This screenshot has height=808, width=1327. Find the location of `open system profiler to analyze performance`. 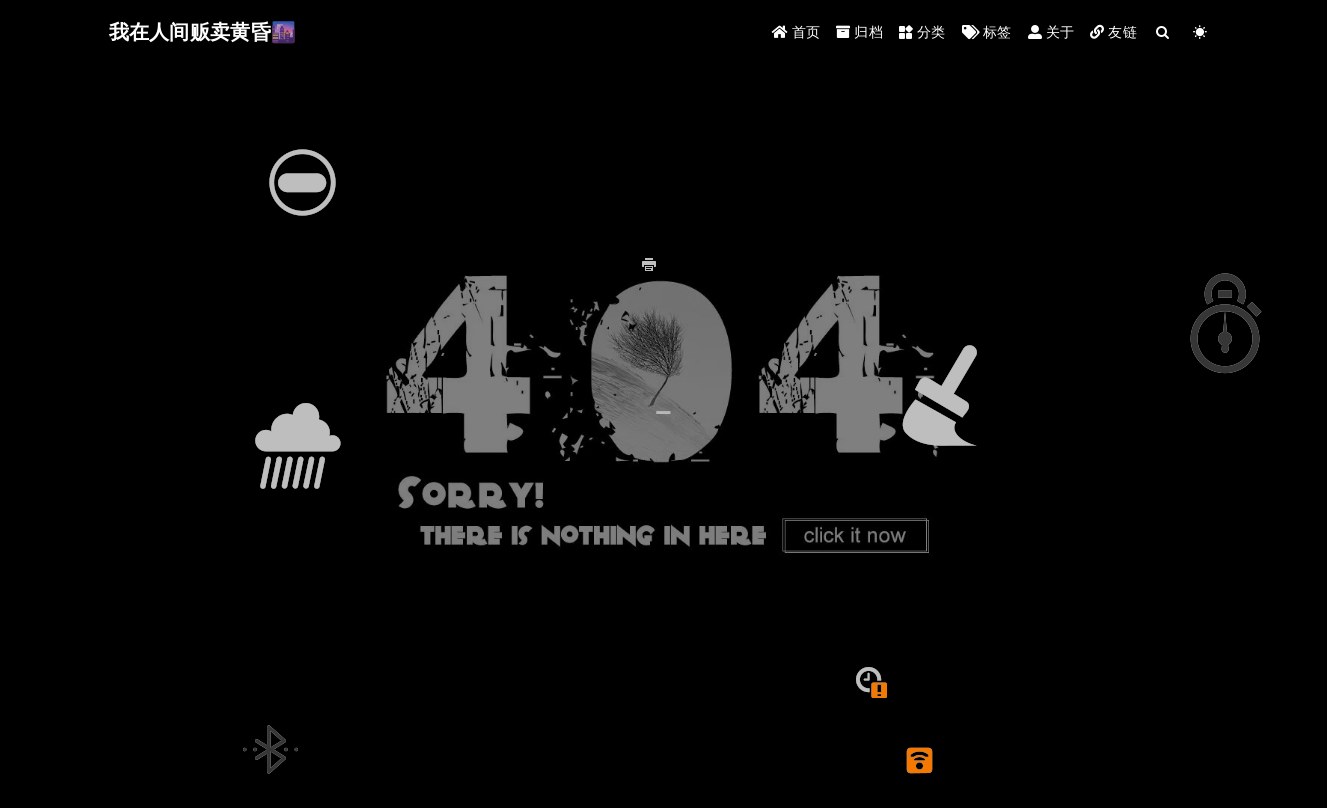

open system profiler to analyze performance is located at coordinates (1225, 325).